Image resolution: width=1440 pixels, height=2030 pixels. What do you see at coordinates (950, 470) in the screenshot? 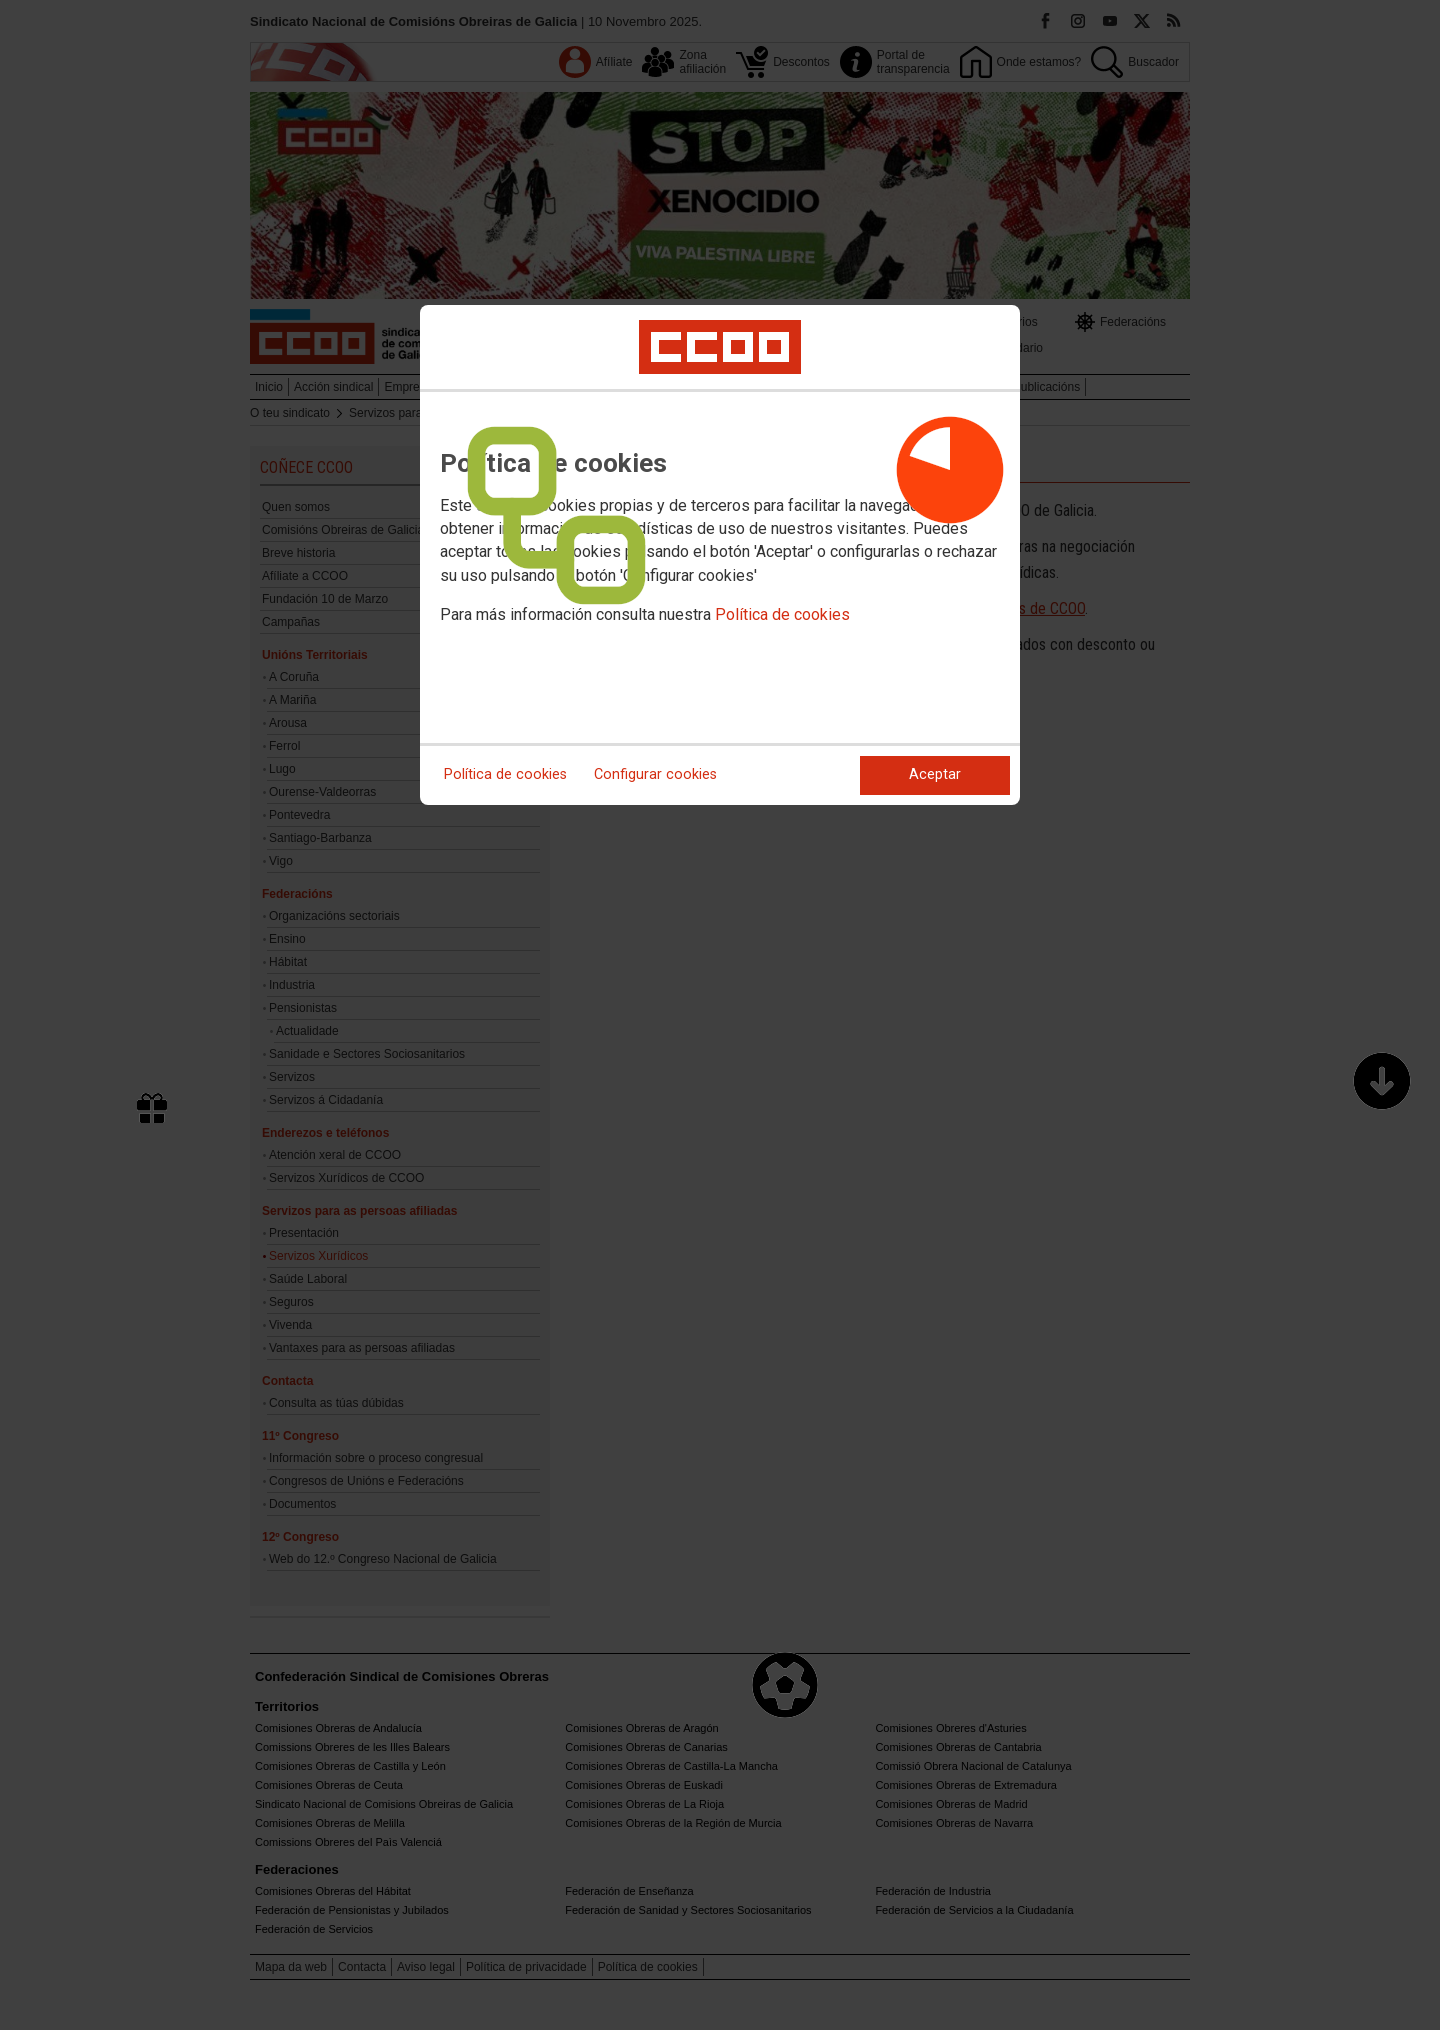
I see `indicates 80% progress or completion` at bounding box center [950, 470].